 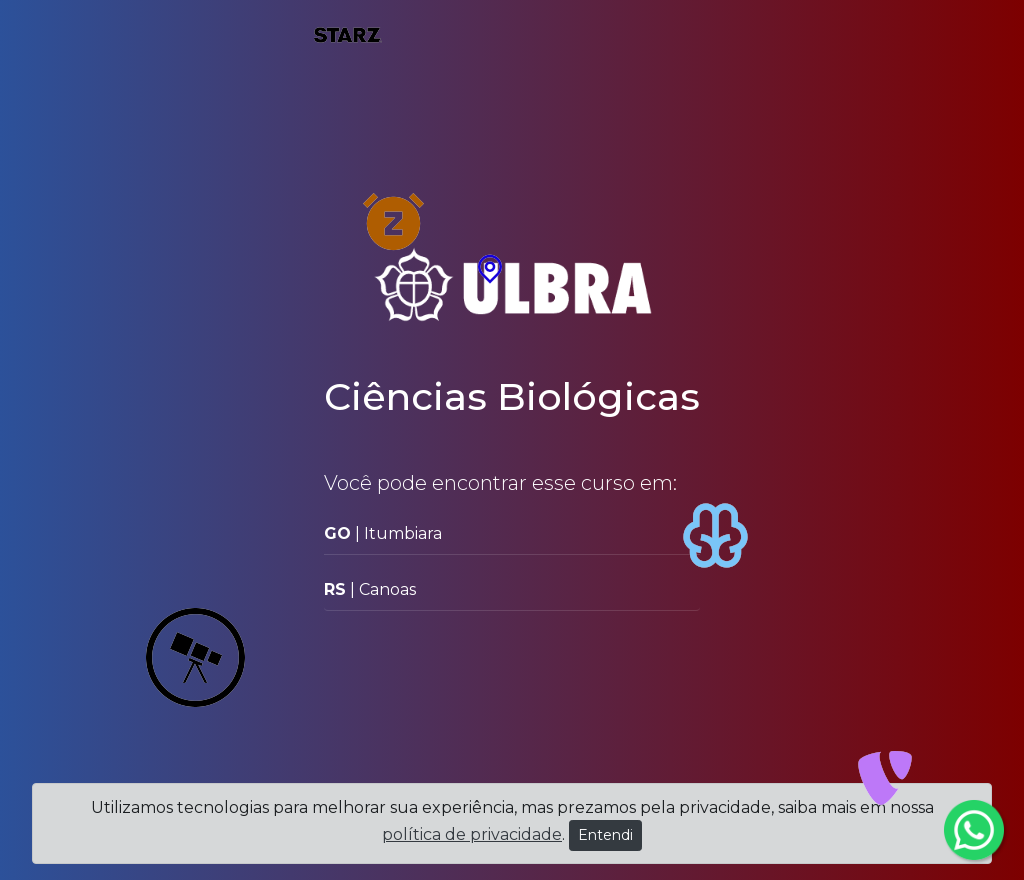 I want to click on access cognitive or AI-powered features, so click(x=715, y=535).